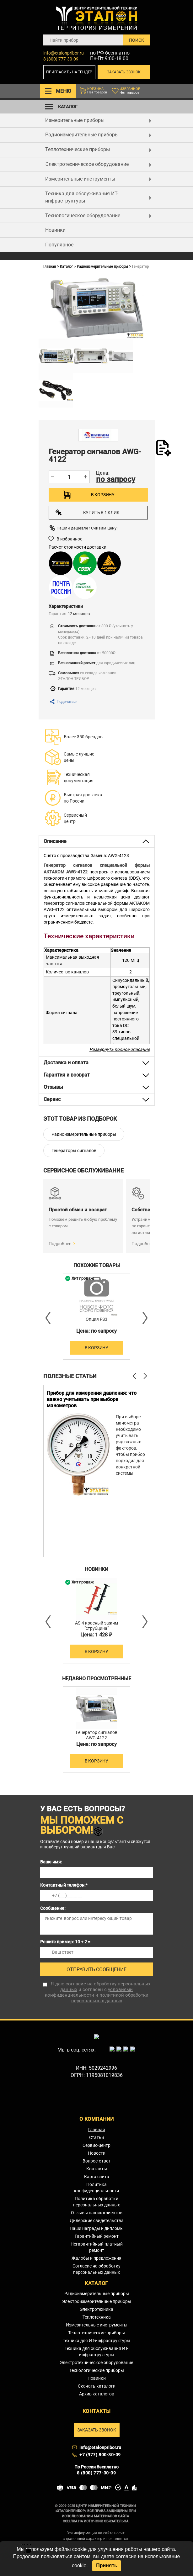 This screenshot has height=2576, width=193. What do you see at coordinates (61, 282) in the screenshot?
I see `hydroelectric power or water energy indicator` at bounding box center [61, 282].